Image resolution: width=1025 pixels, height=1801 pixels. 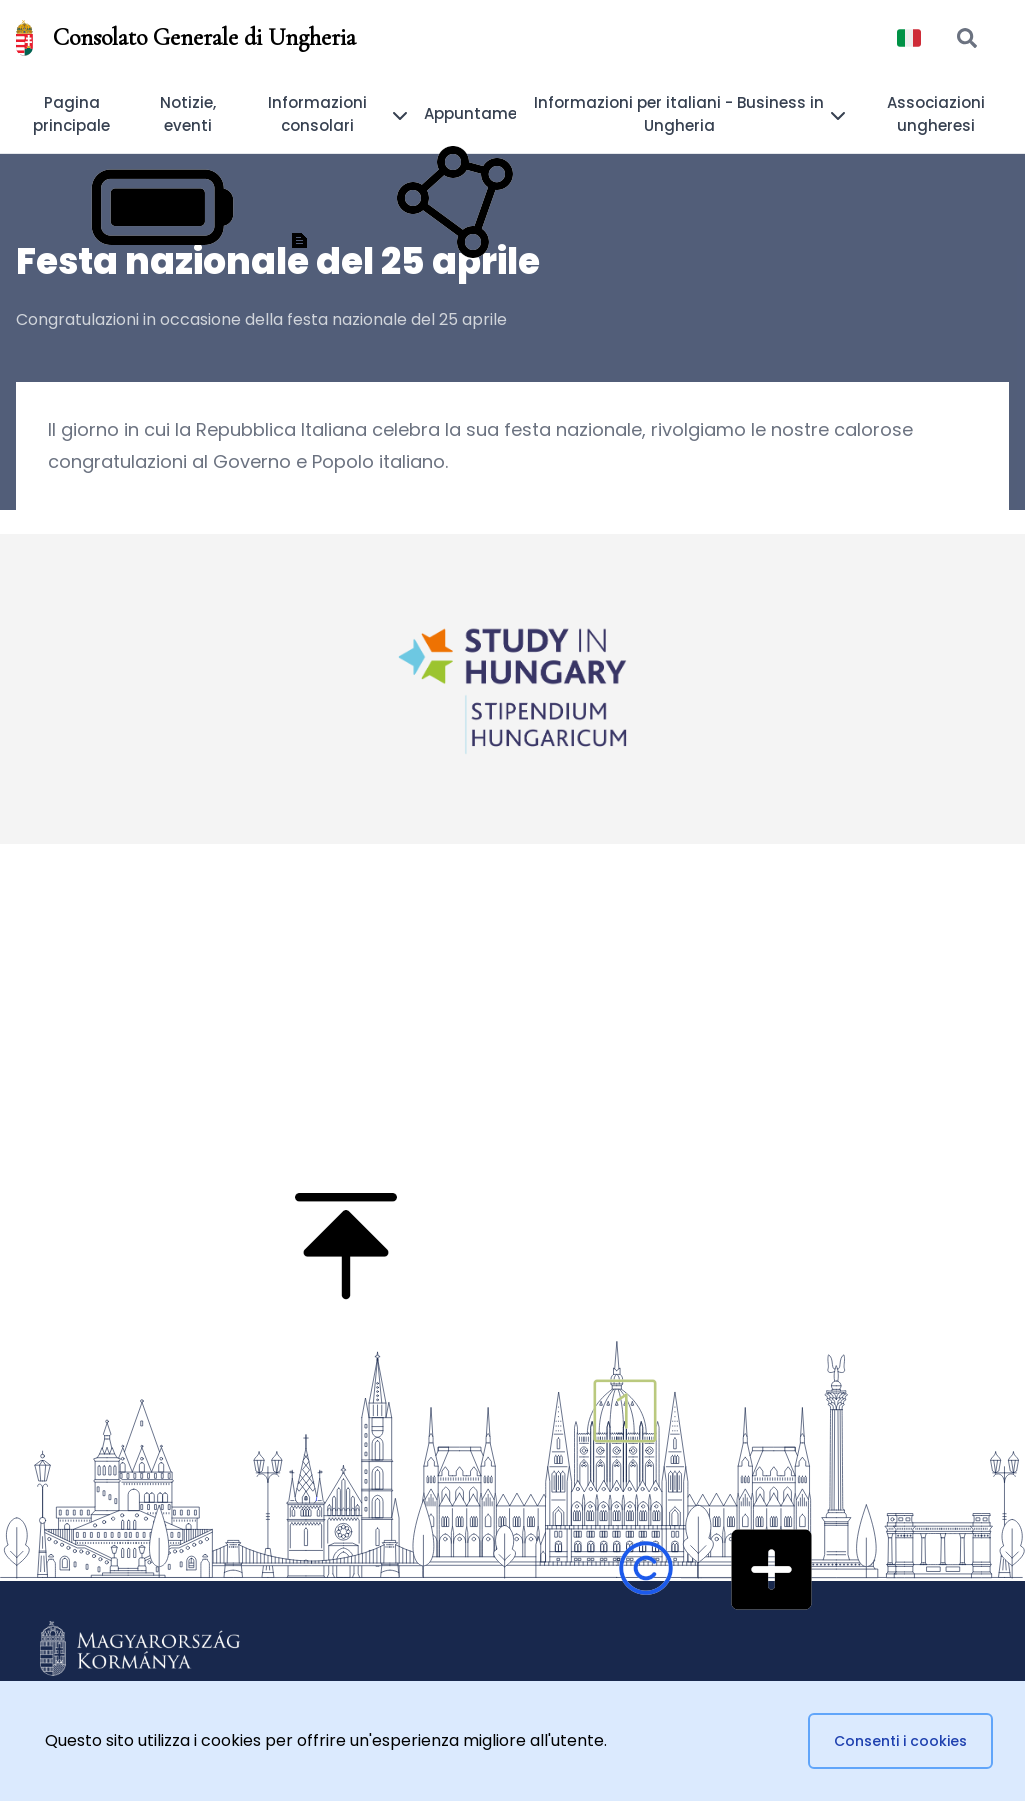 I want to click on indicates full battery charge, so click(x=162, y=202).